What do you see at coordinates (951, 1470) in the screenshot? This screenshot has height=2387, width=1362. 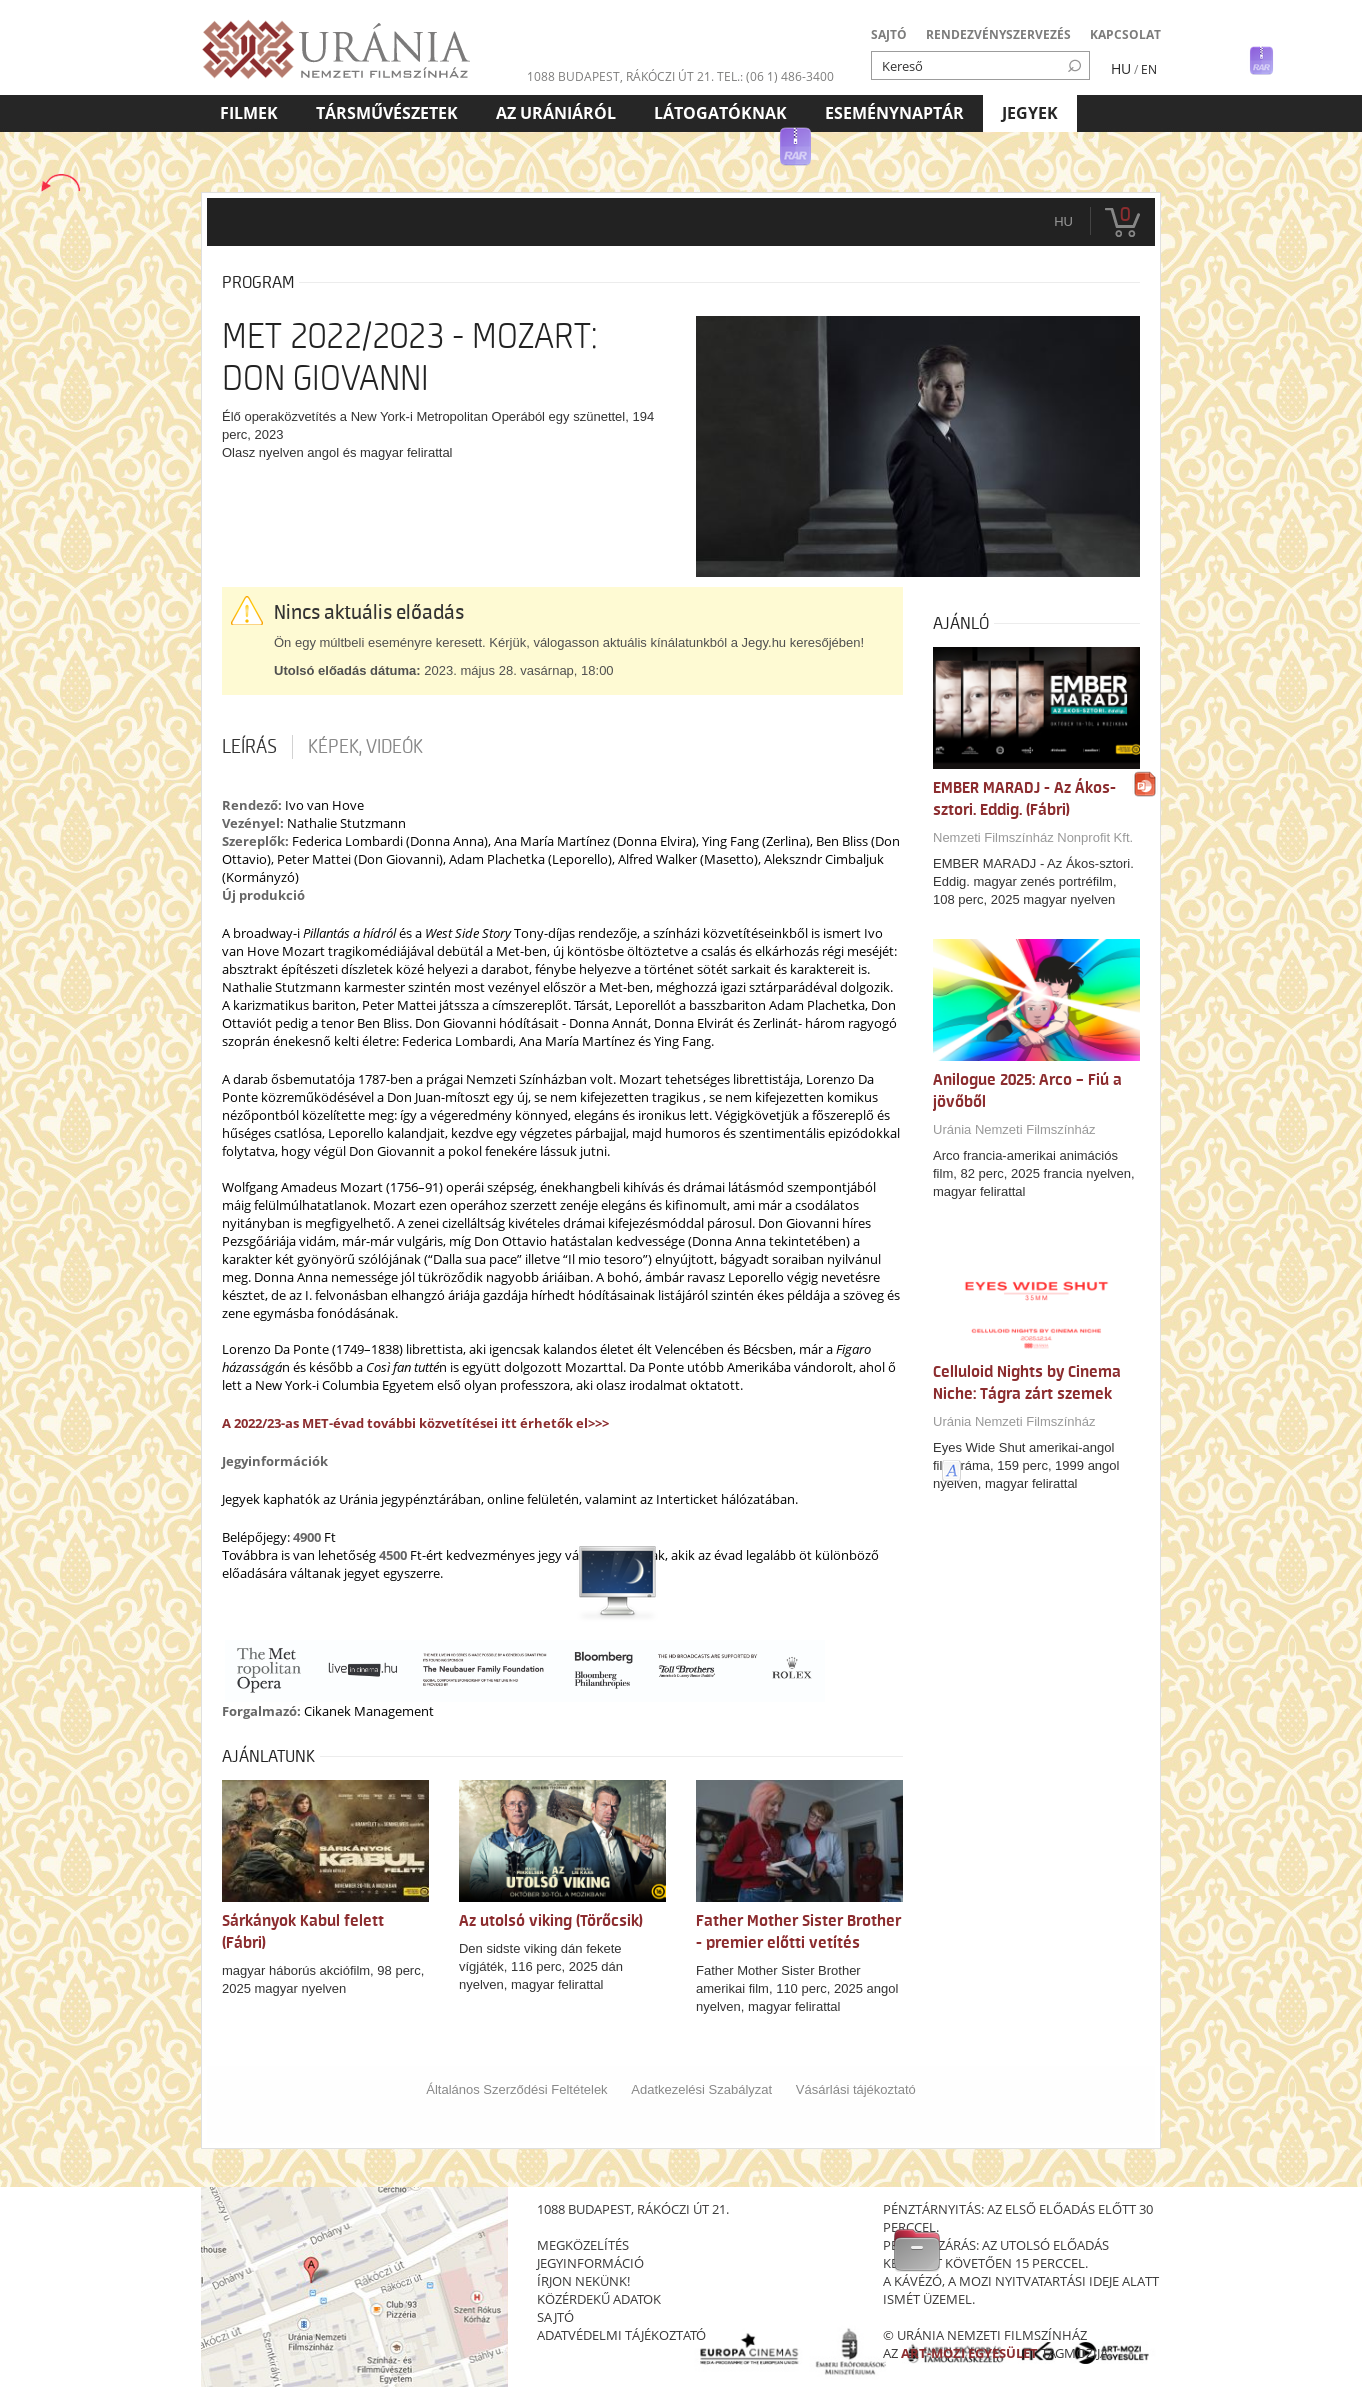 I see `a font file type indicator` at bounding box center [951, 1470].